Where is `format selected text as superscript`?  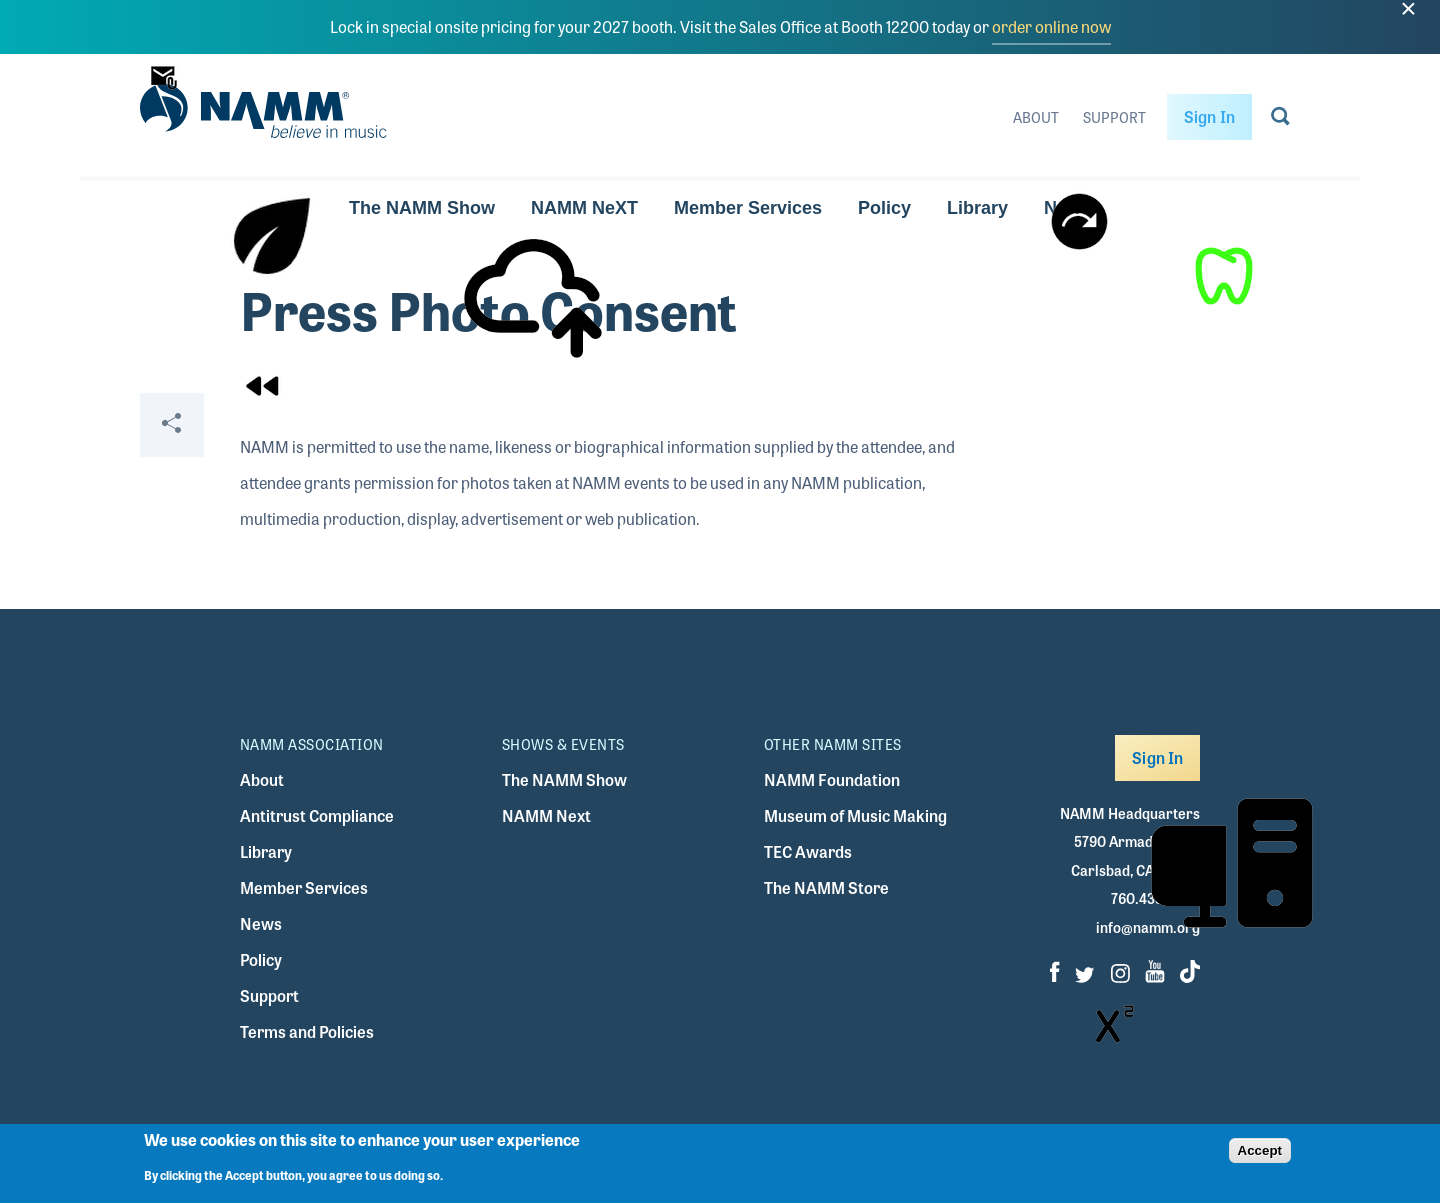
format selected text as superscript is located at coordinates (1108, 1024).